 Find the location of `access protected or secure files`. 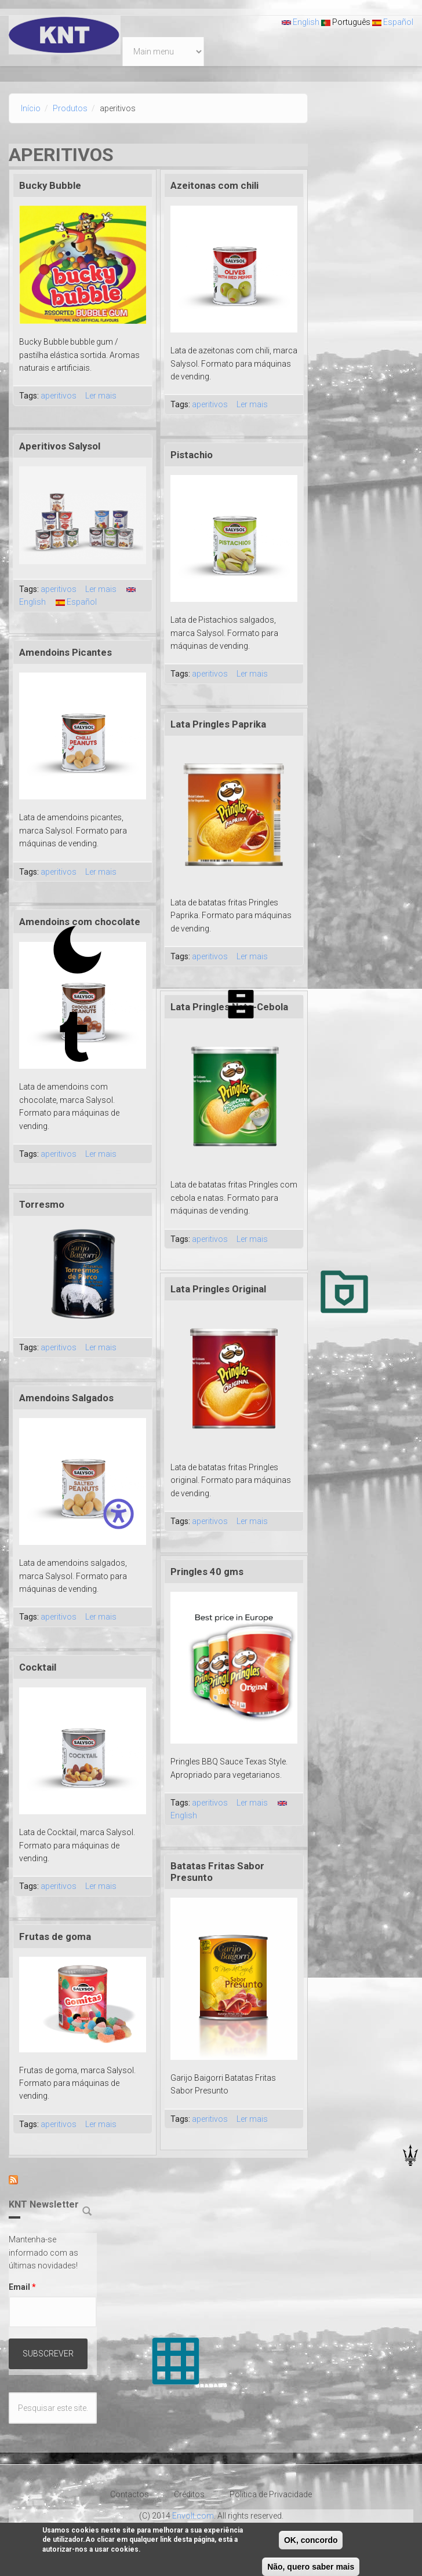

access protected or secure files is located at coordinates (344, 1292).